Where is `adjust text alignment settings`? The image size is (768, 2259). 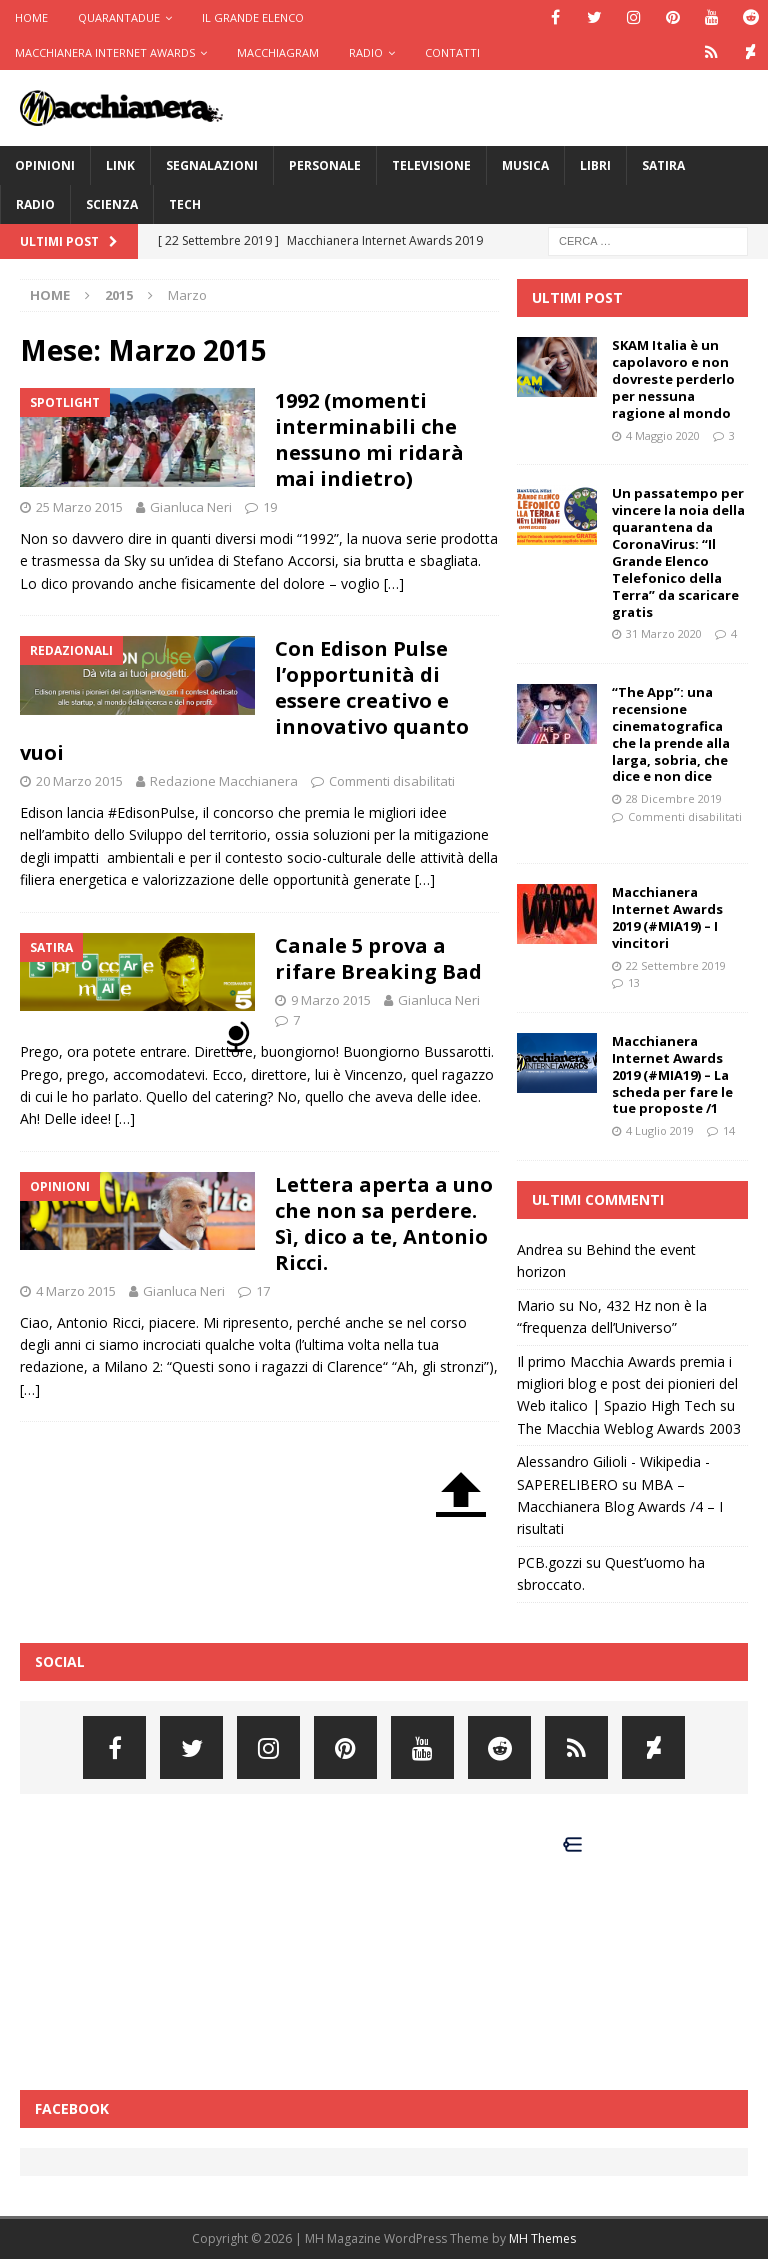 adjust text alignment settings is located at coordinates (572, 1844).